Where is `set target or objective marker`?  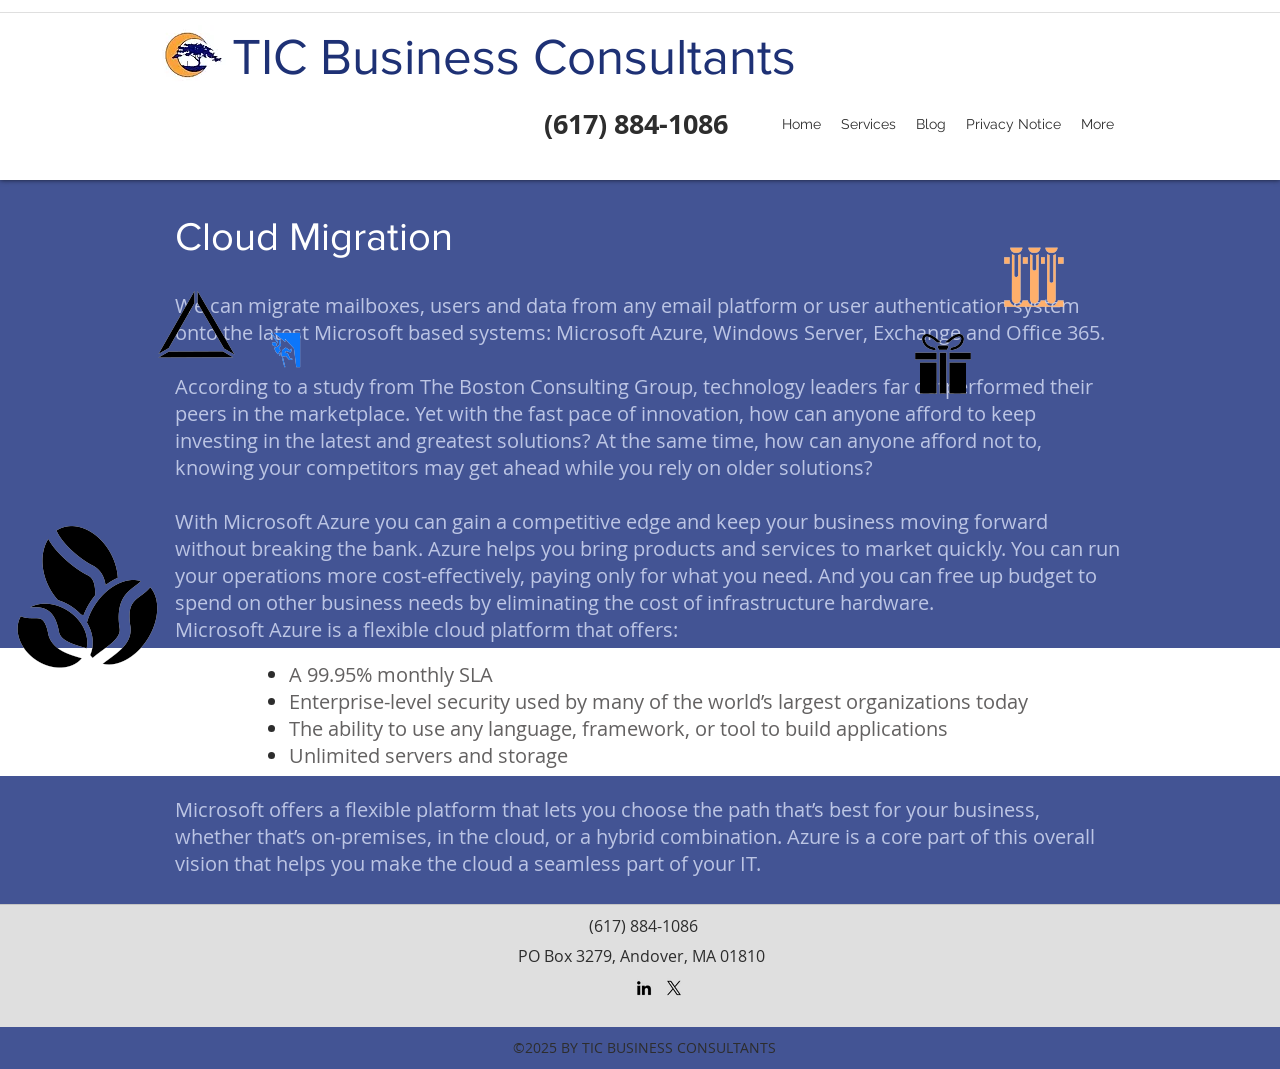 set target or objective marker is located at coordinates (196, 323).